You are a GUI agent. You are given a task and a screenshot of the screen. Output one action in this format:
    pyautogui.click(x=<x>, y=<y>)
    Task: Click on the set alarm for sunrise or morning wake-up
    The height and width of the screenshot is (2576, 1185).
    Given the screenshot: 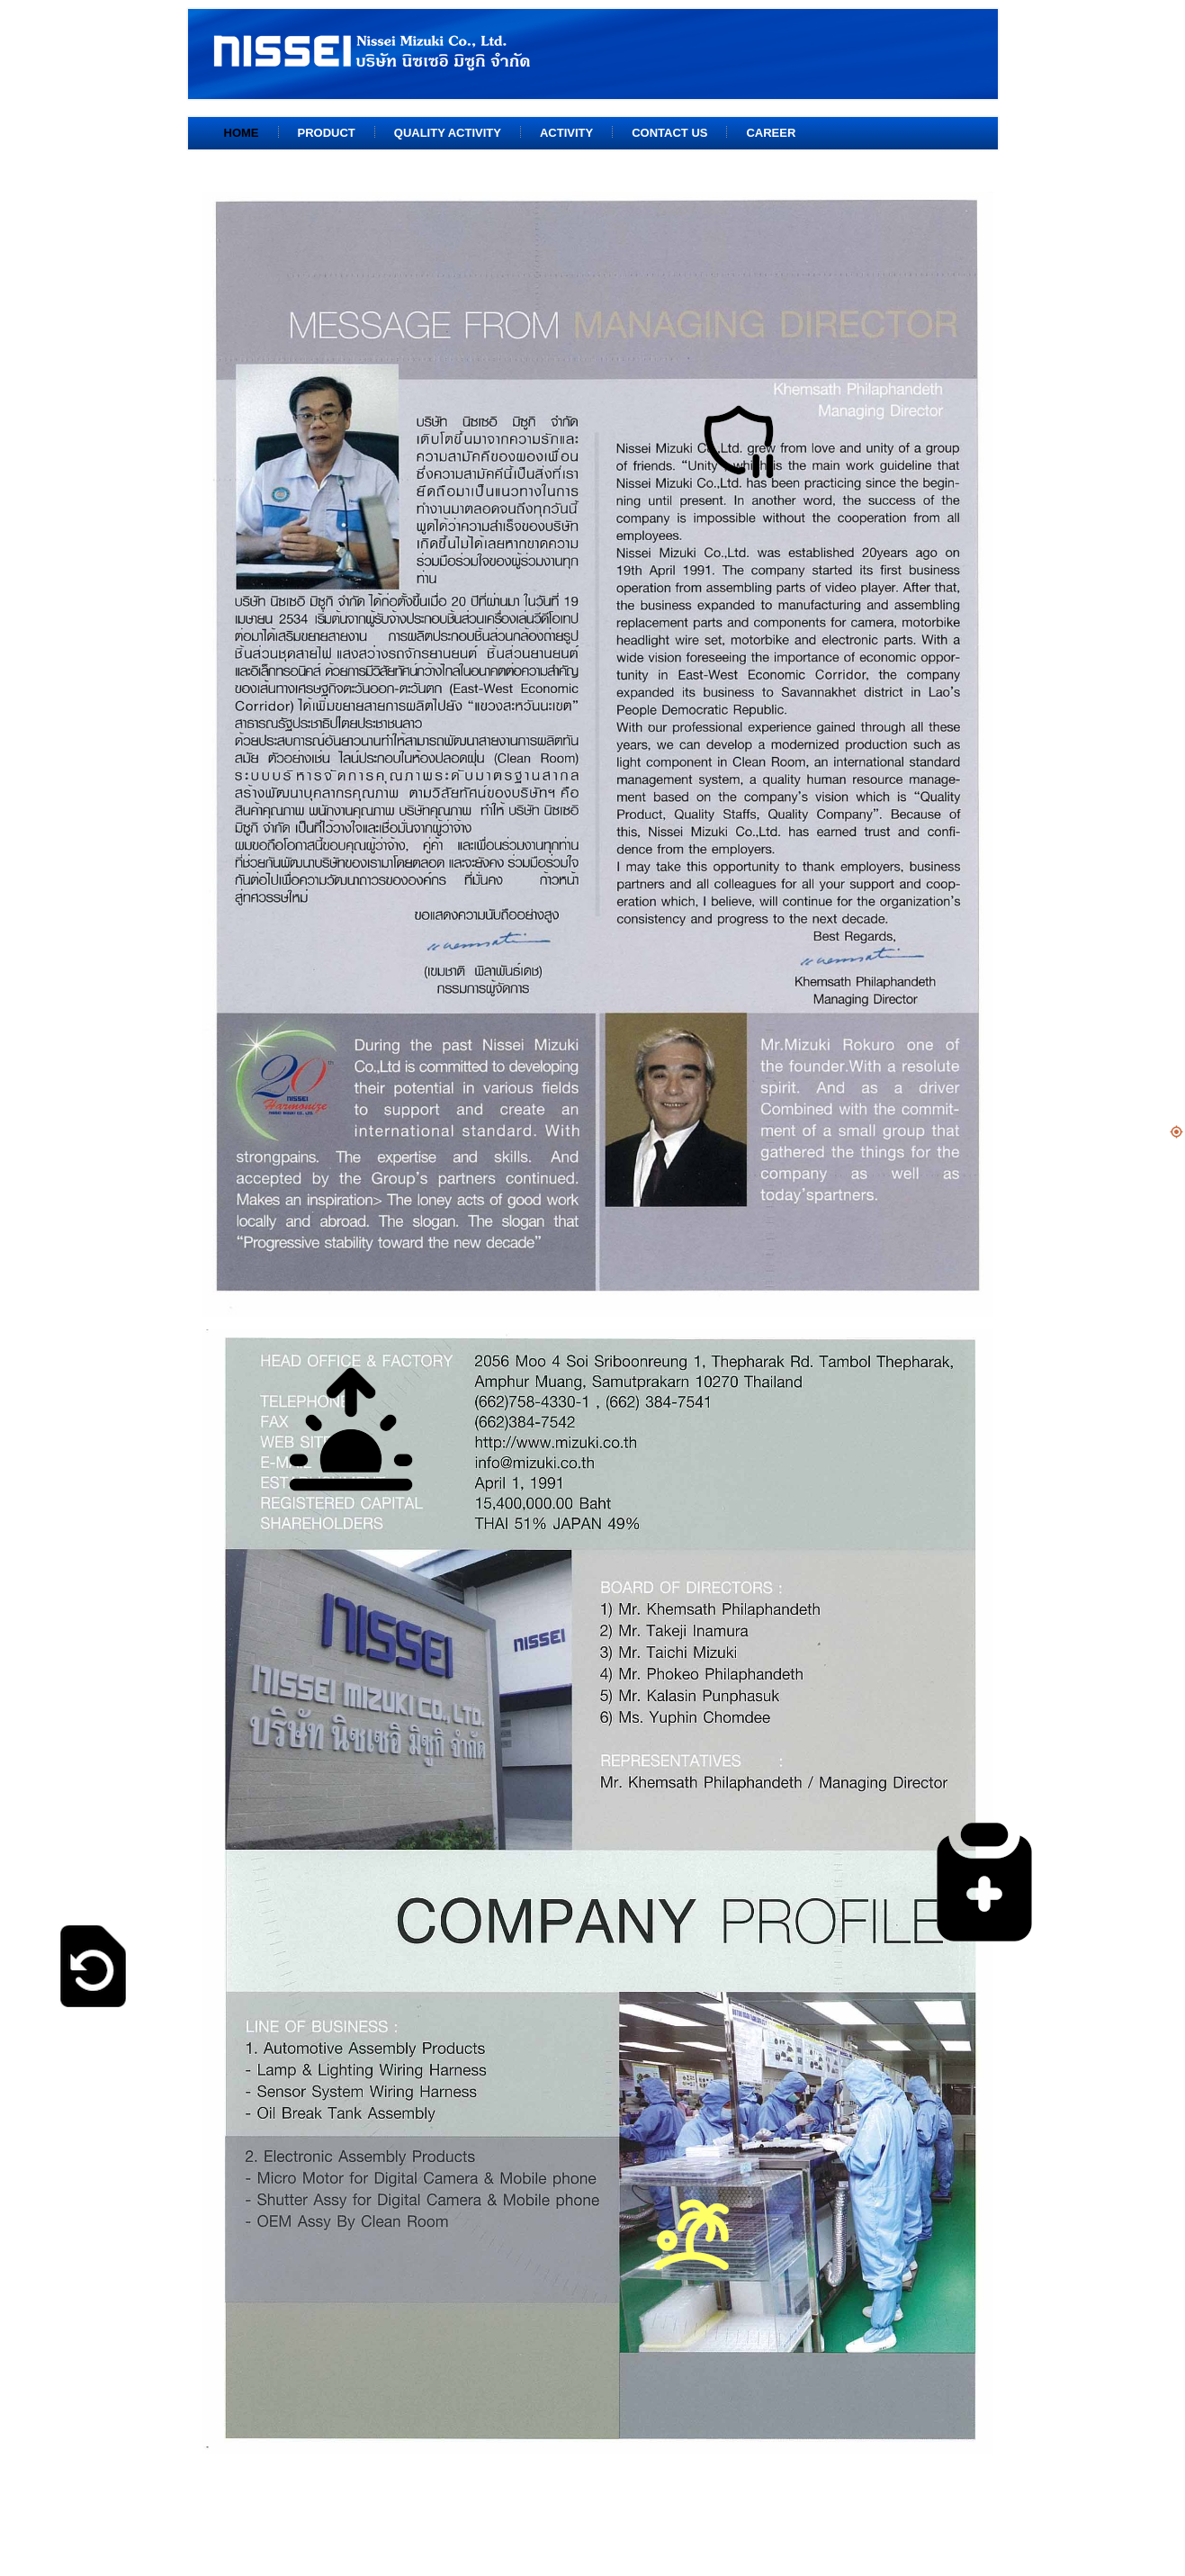 What is the action you would take?
    pyautogui.click(x=351, y=1429)
    